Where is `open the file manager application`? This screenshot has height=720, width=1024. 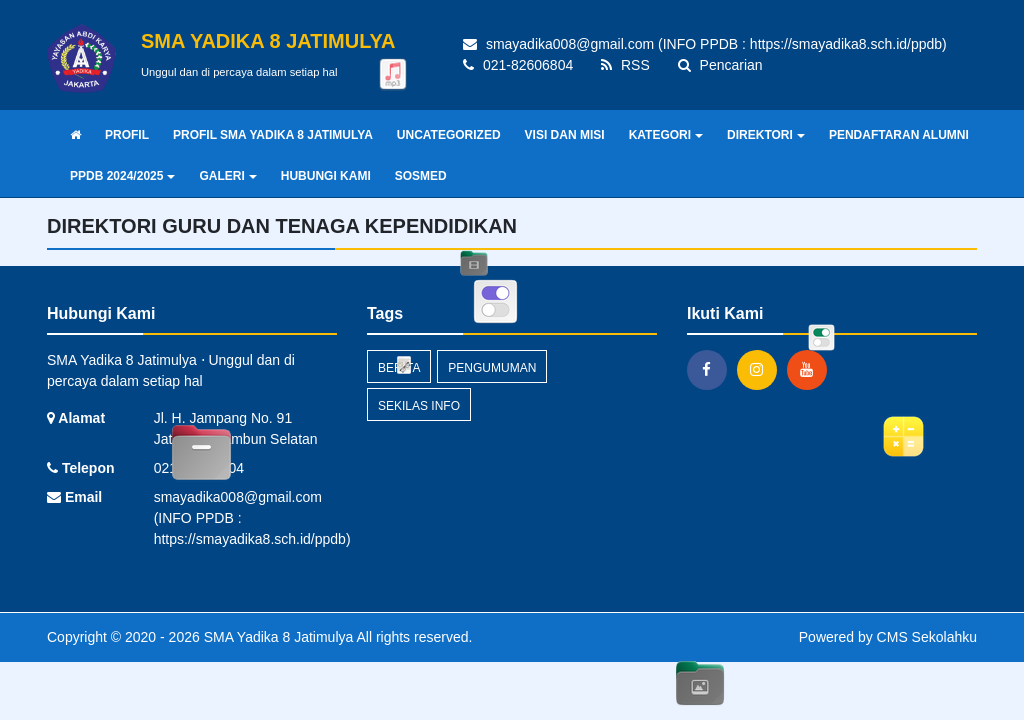 open the file manager application is located at coordinates (201, 452).